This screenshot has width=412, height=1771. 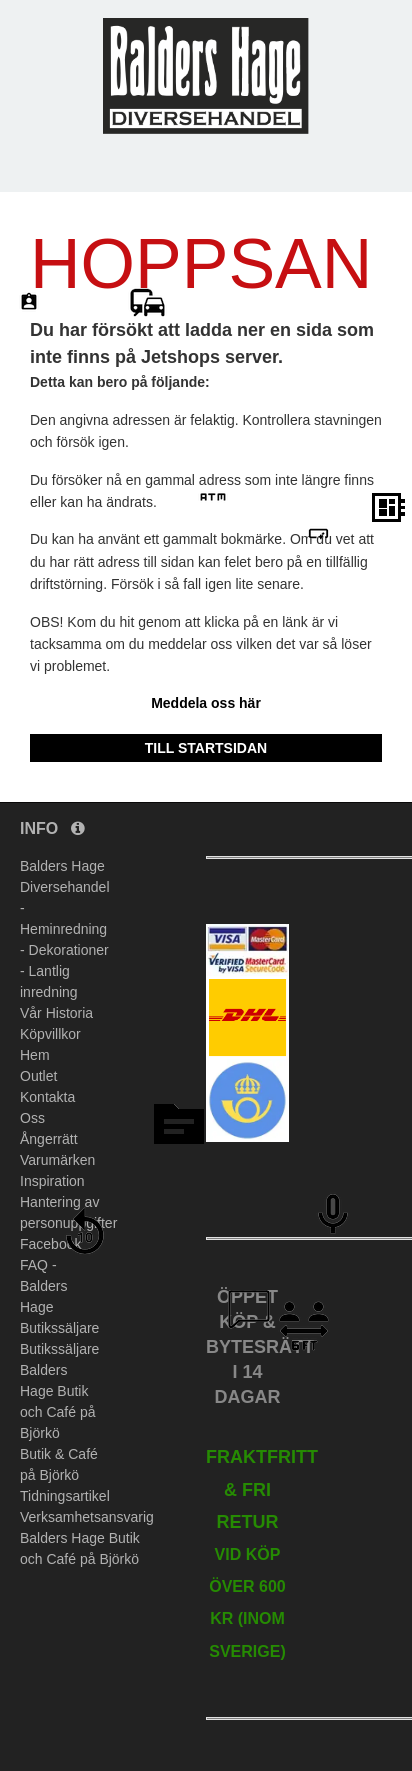 I want to click on tap to start voice input, so click(x=333, y=1215).